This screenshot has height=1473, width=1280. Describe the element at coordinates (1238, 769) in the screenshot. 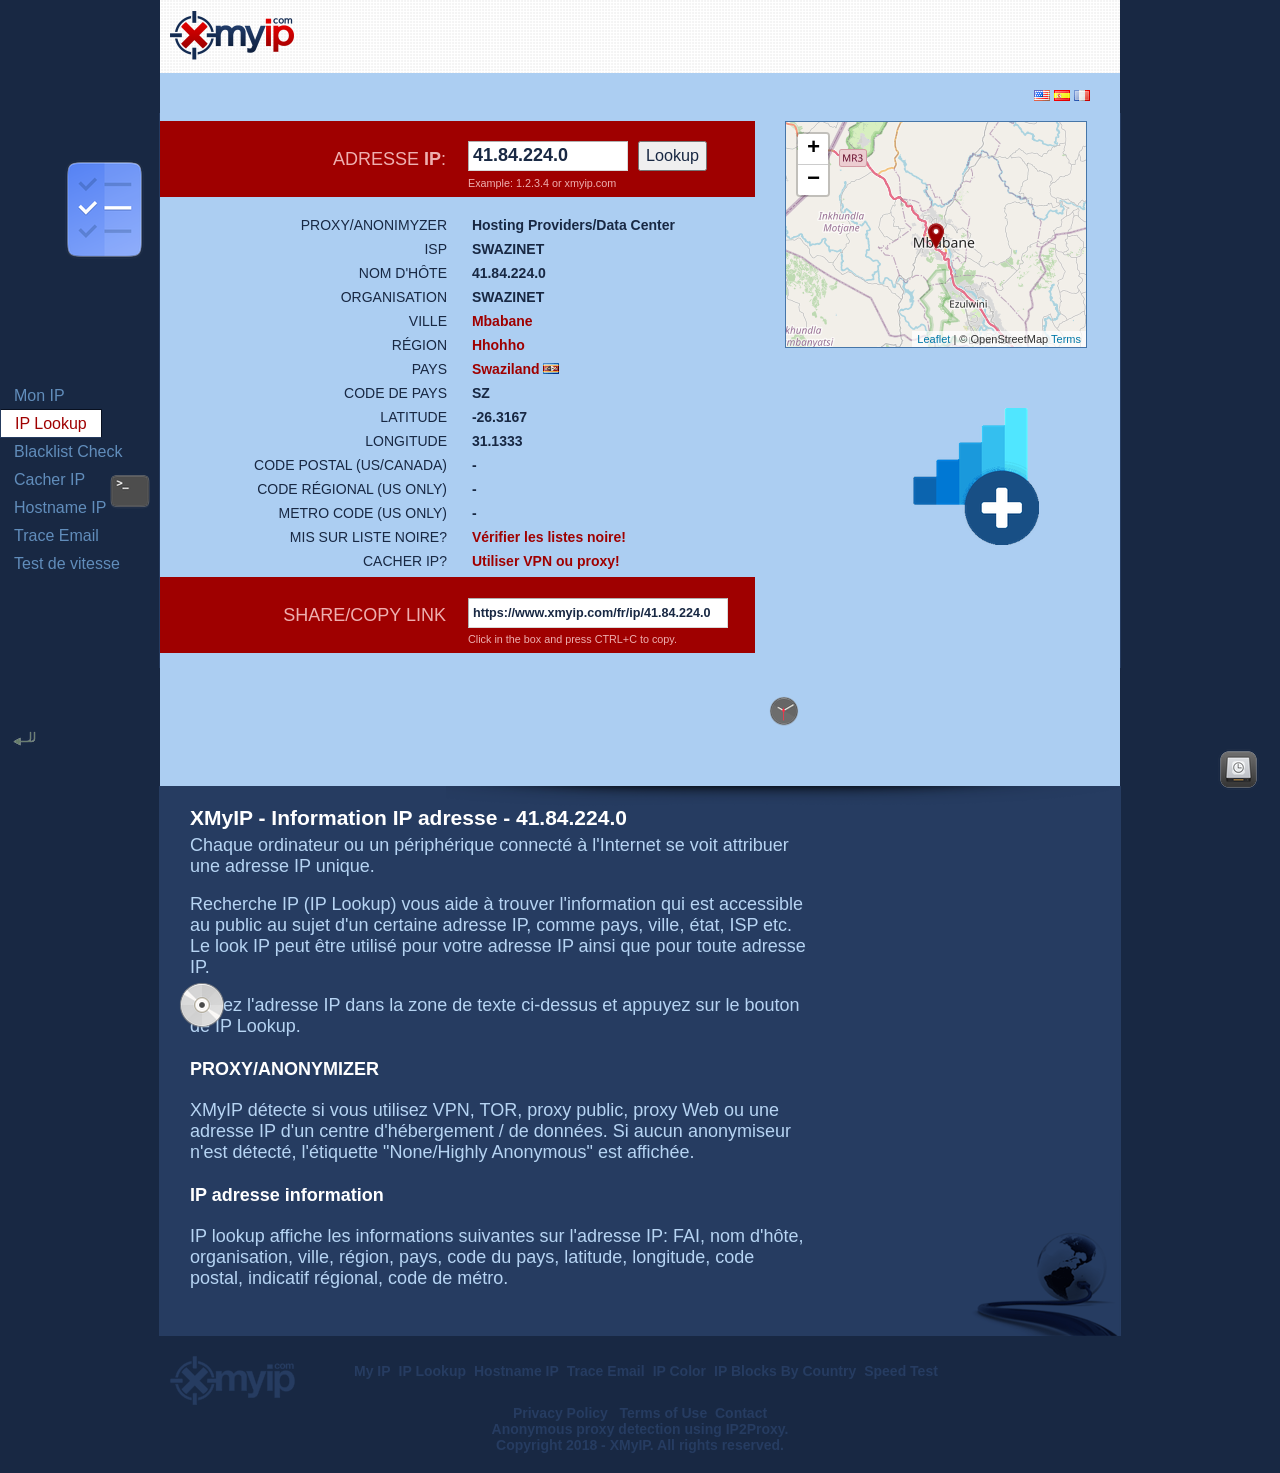

I see `open system backup preferences` at that location.